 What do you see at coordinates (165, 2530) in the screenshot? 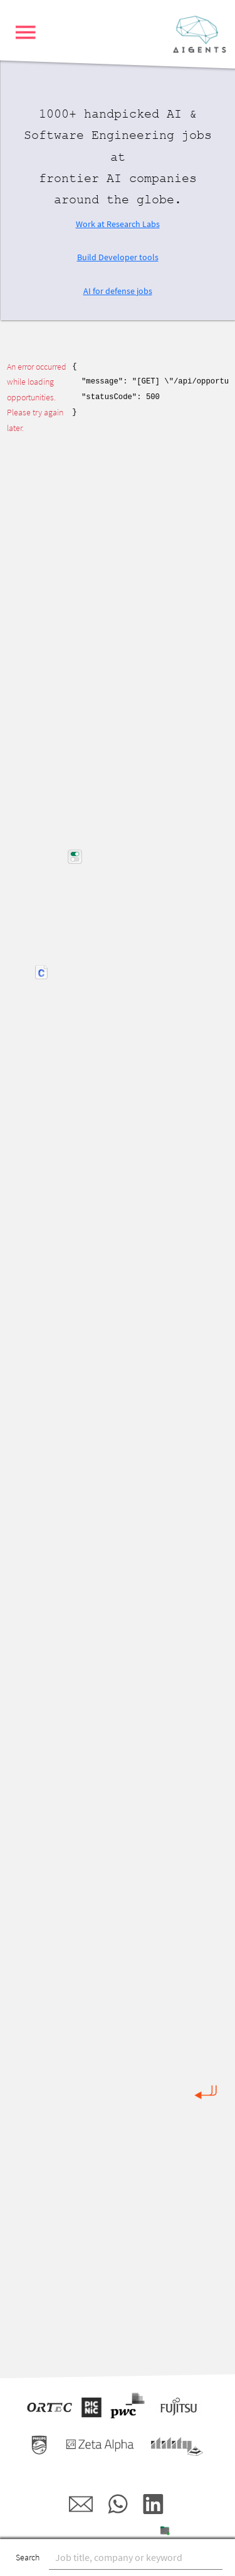
I see `create a new folder` at bounding box center [165, 2530].